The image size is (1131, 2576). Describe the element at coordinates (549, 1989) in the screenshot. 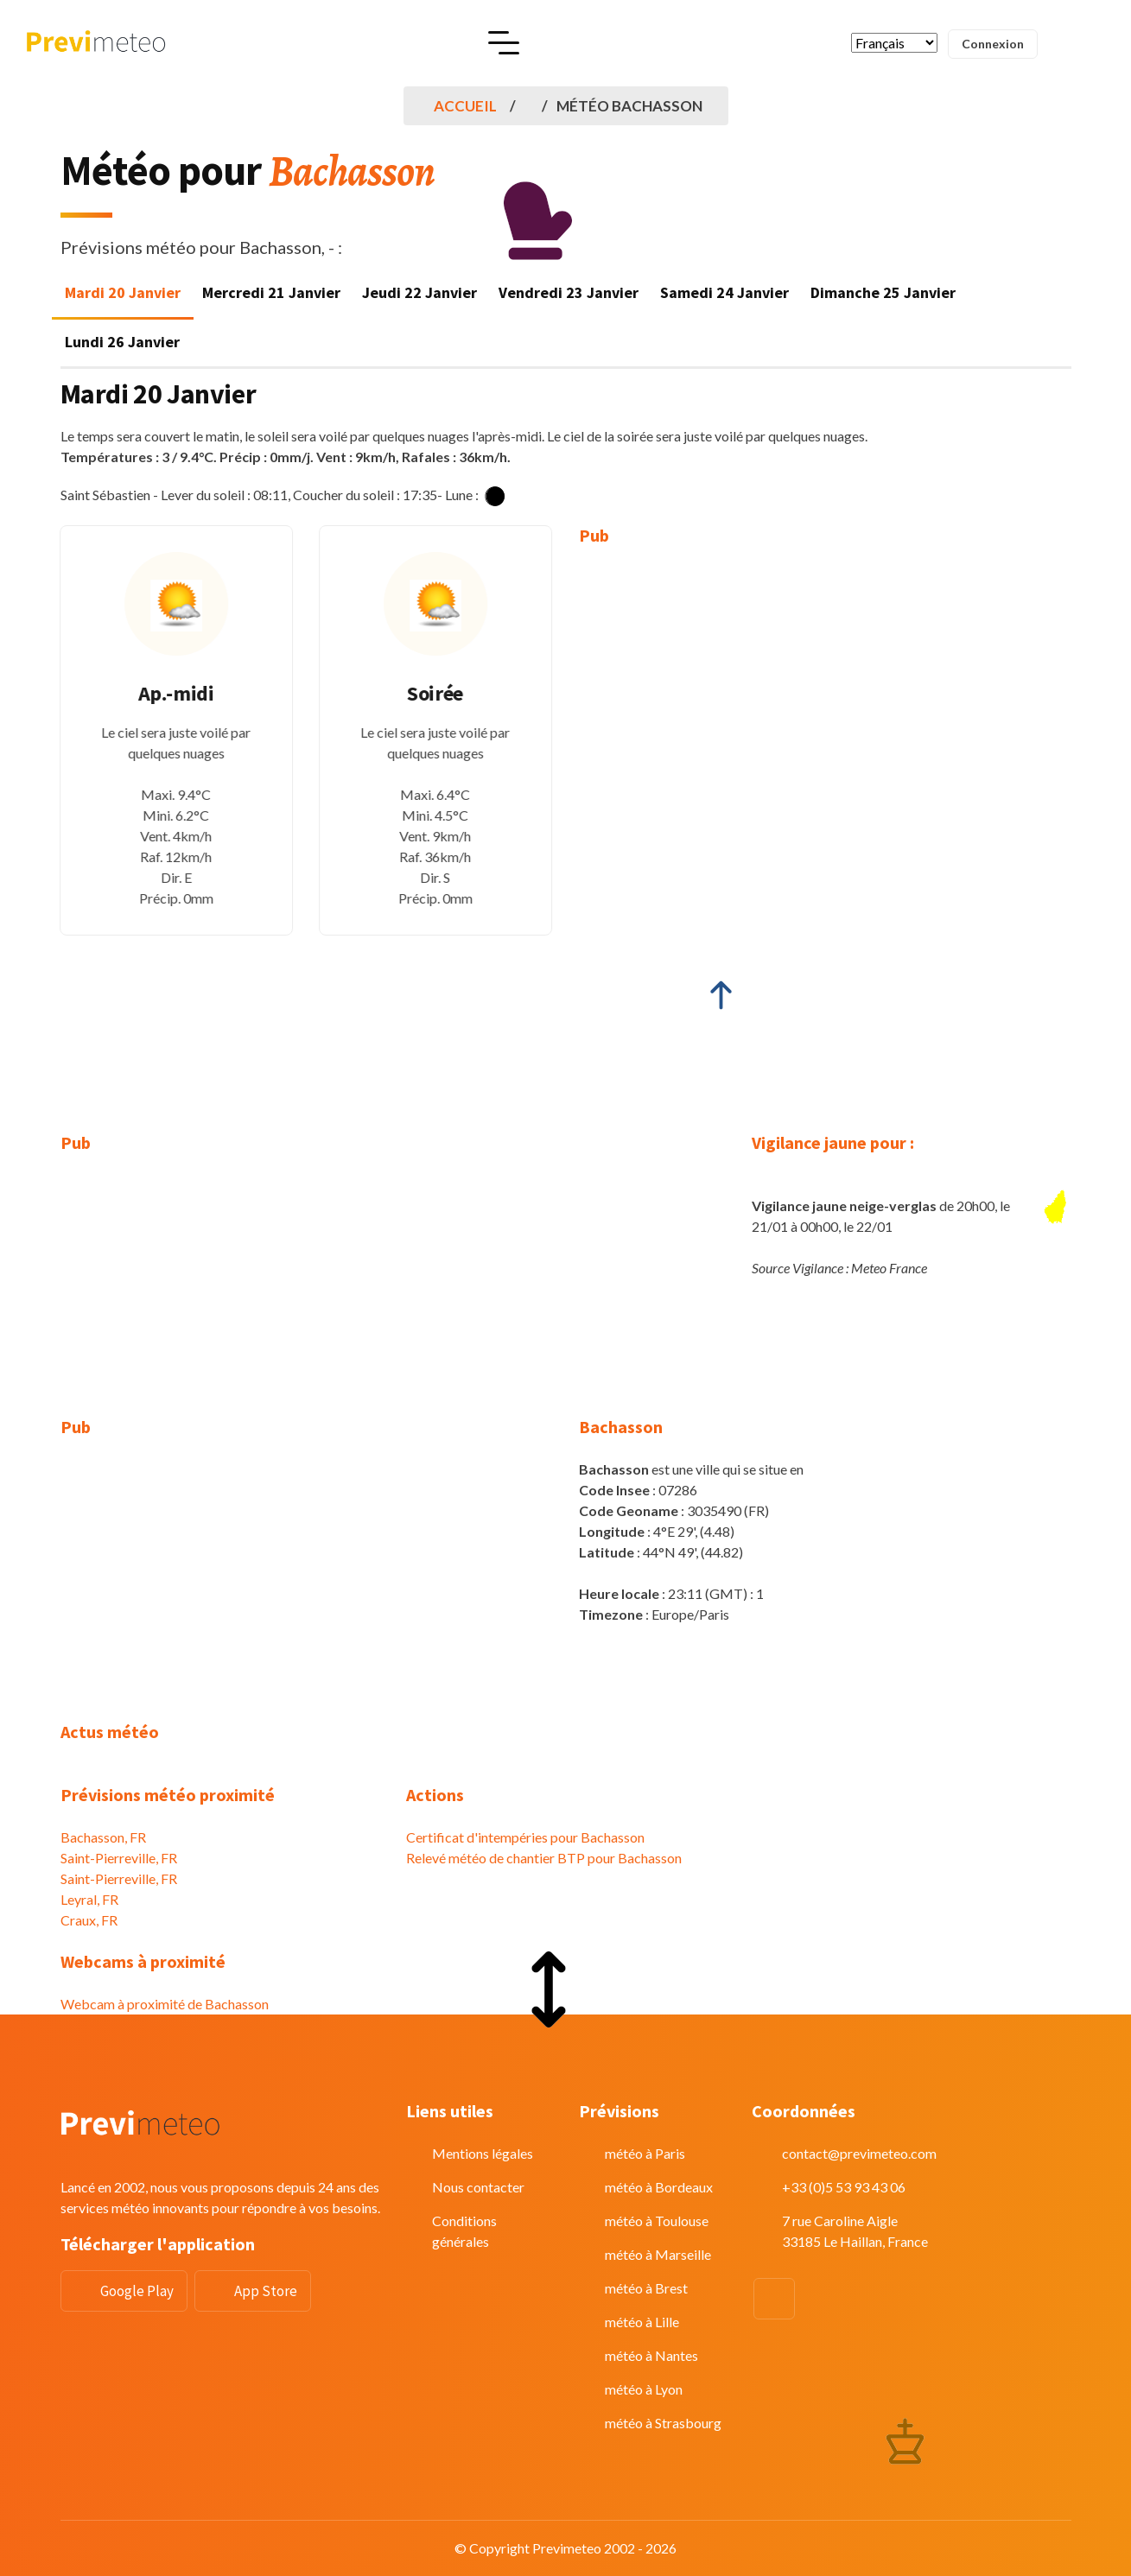

I see `adjust vertical position or order` at that location.